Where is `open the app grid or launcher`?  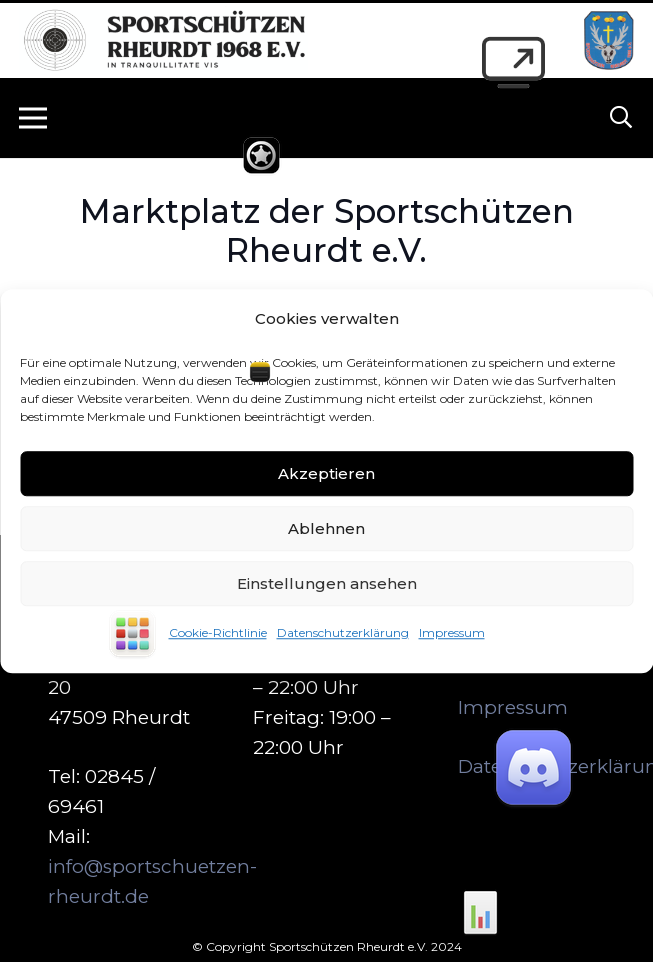 open the app grid or launcher is located at coordinates (132, 633).